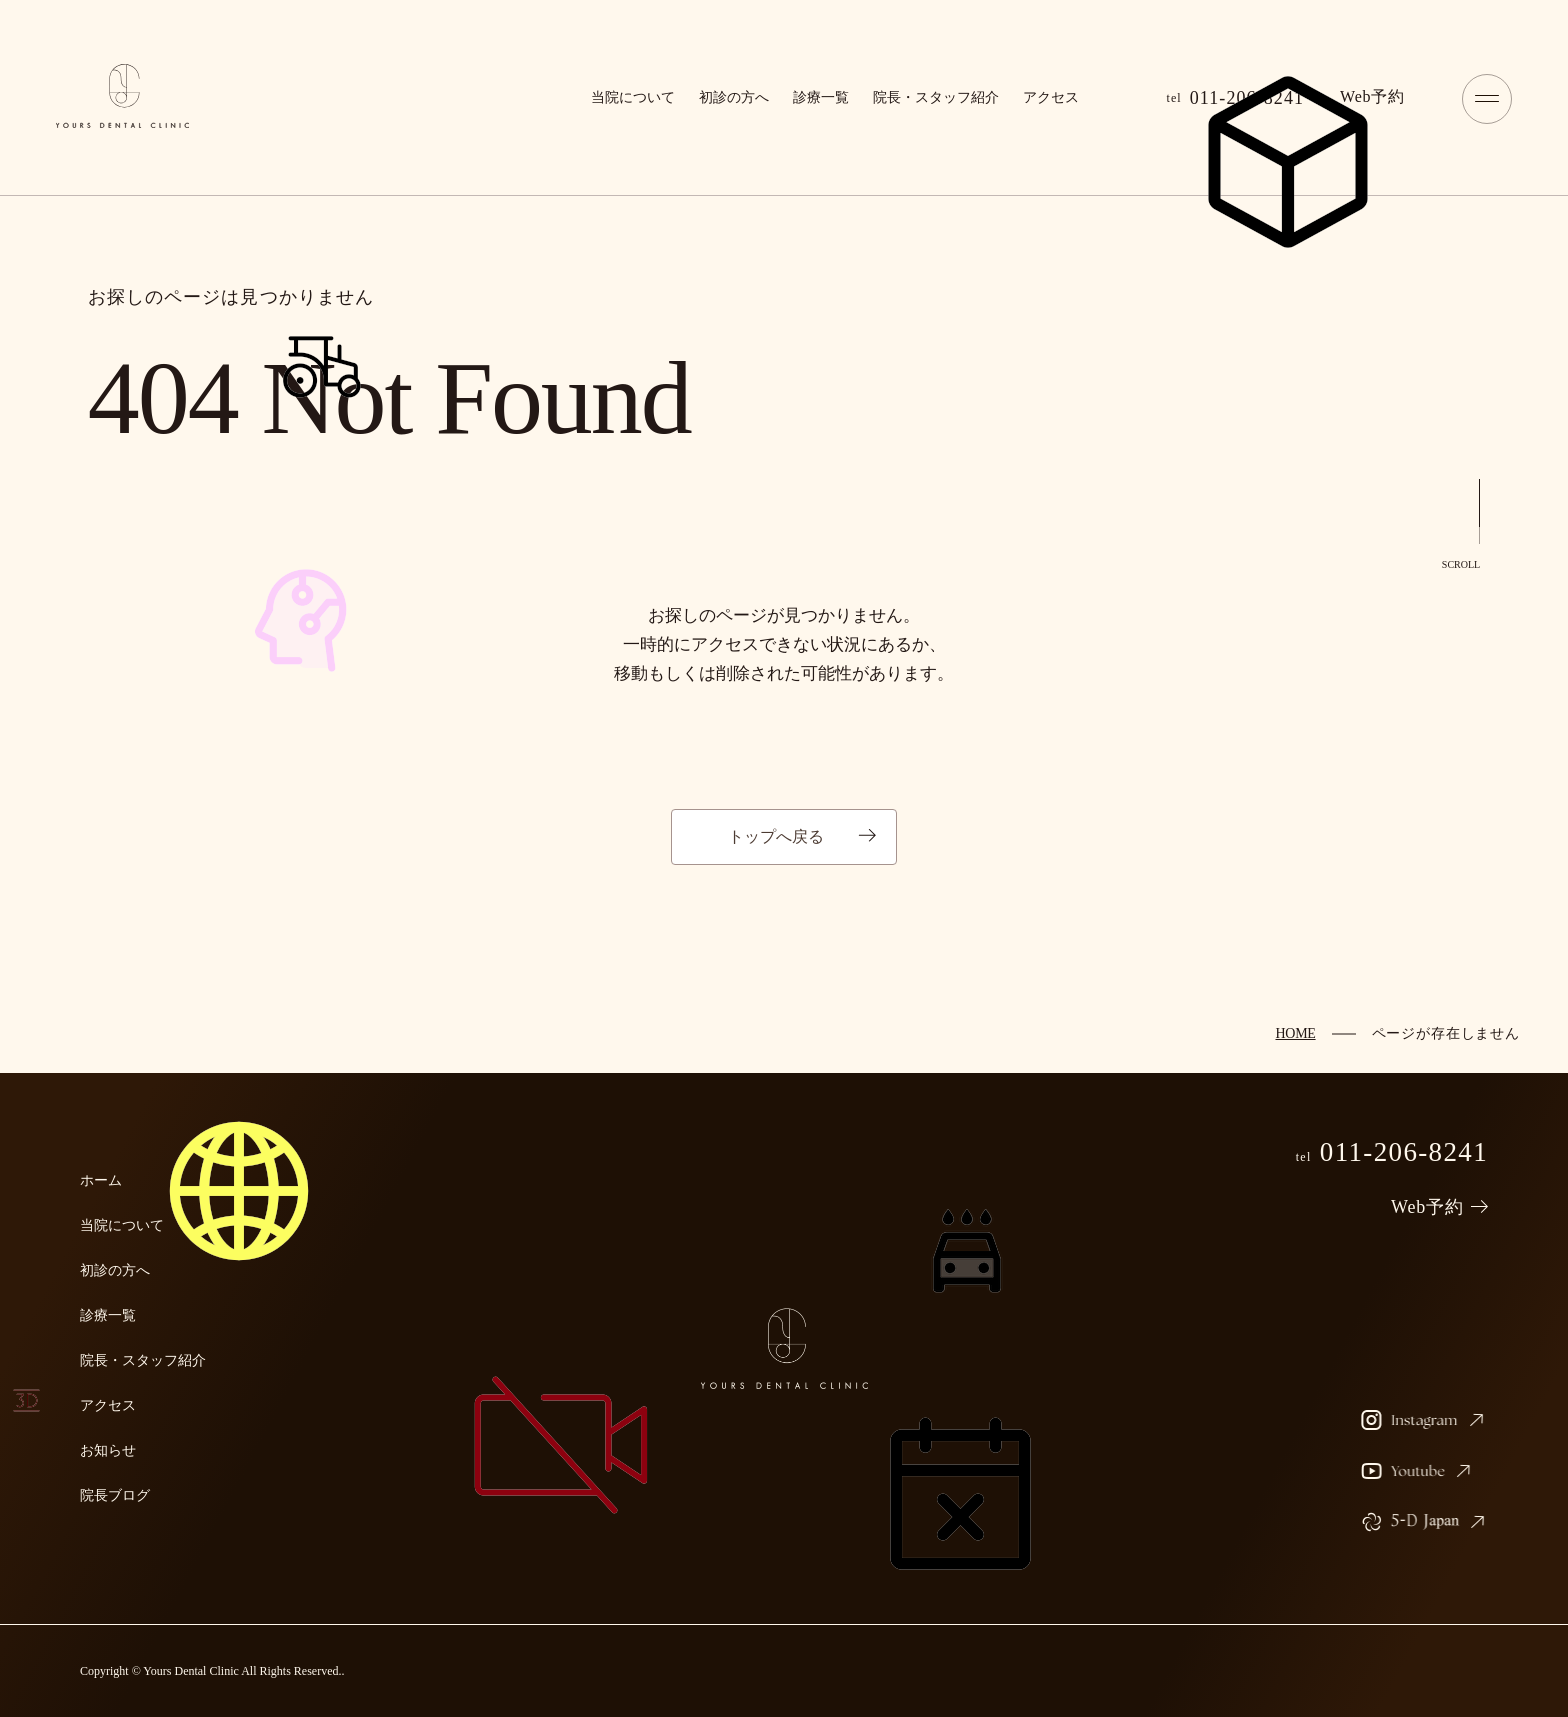 This screenshot has width=1568, height=1717. Describe the element at coordinates (967, 1251) in the screenshot. I see `find nearby car wash locations` at that location.